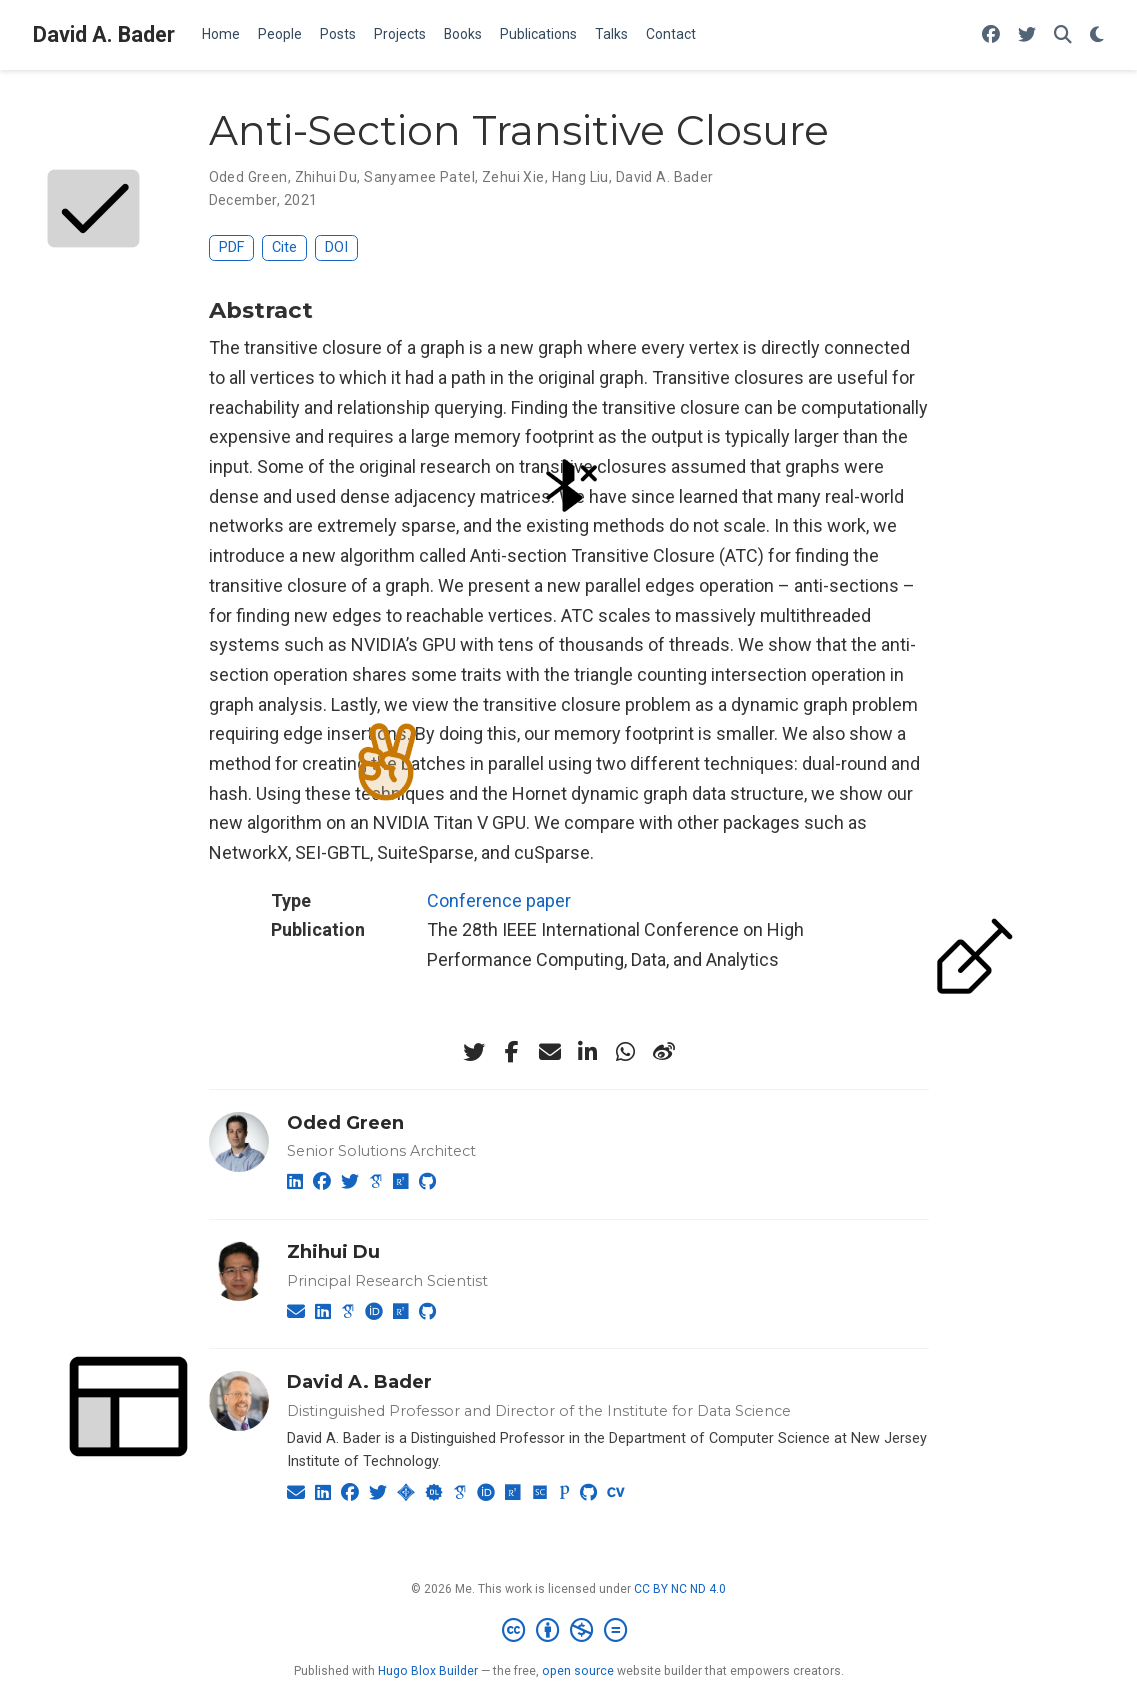 This screenshot has height=1681, width=1137. What do you see at coordinates (386, 762) in the screenshot?
I see `peace sign gesture or emoji reaction` at bounding box center [386, 762].